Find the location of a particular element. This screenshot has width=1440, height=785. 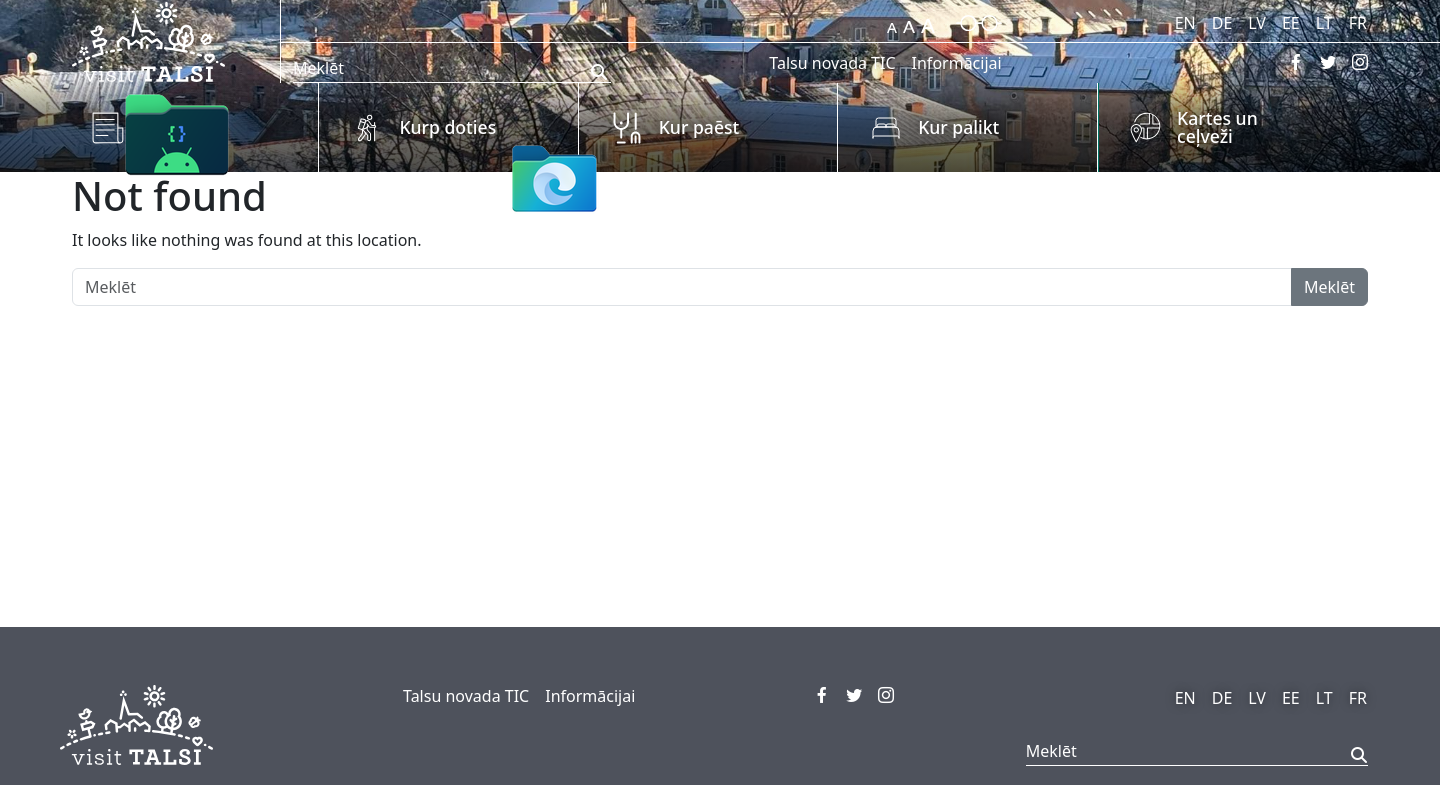

open android developer project files is located at coordinates (176, 137).